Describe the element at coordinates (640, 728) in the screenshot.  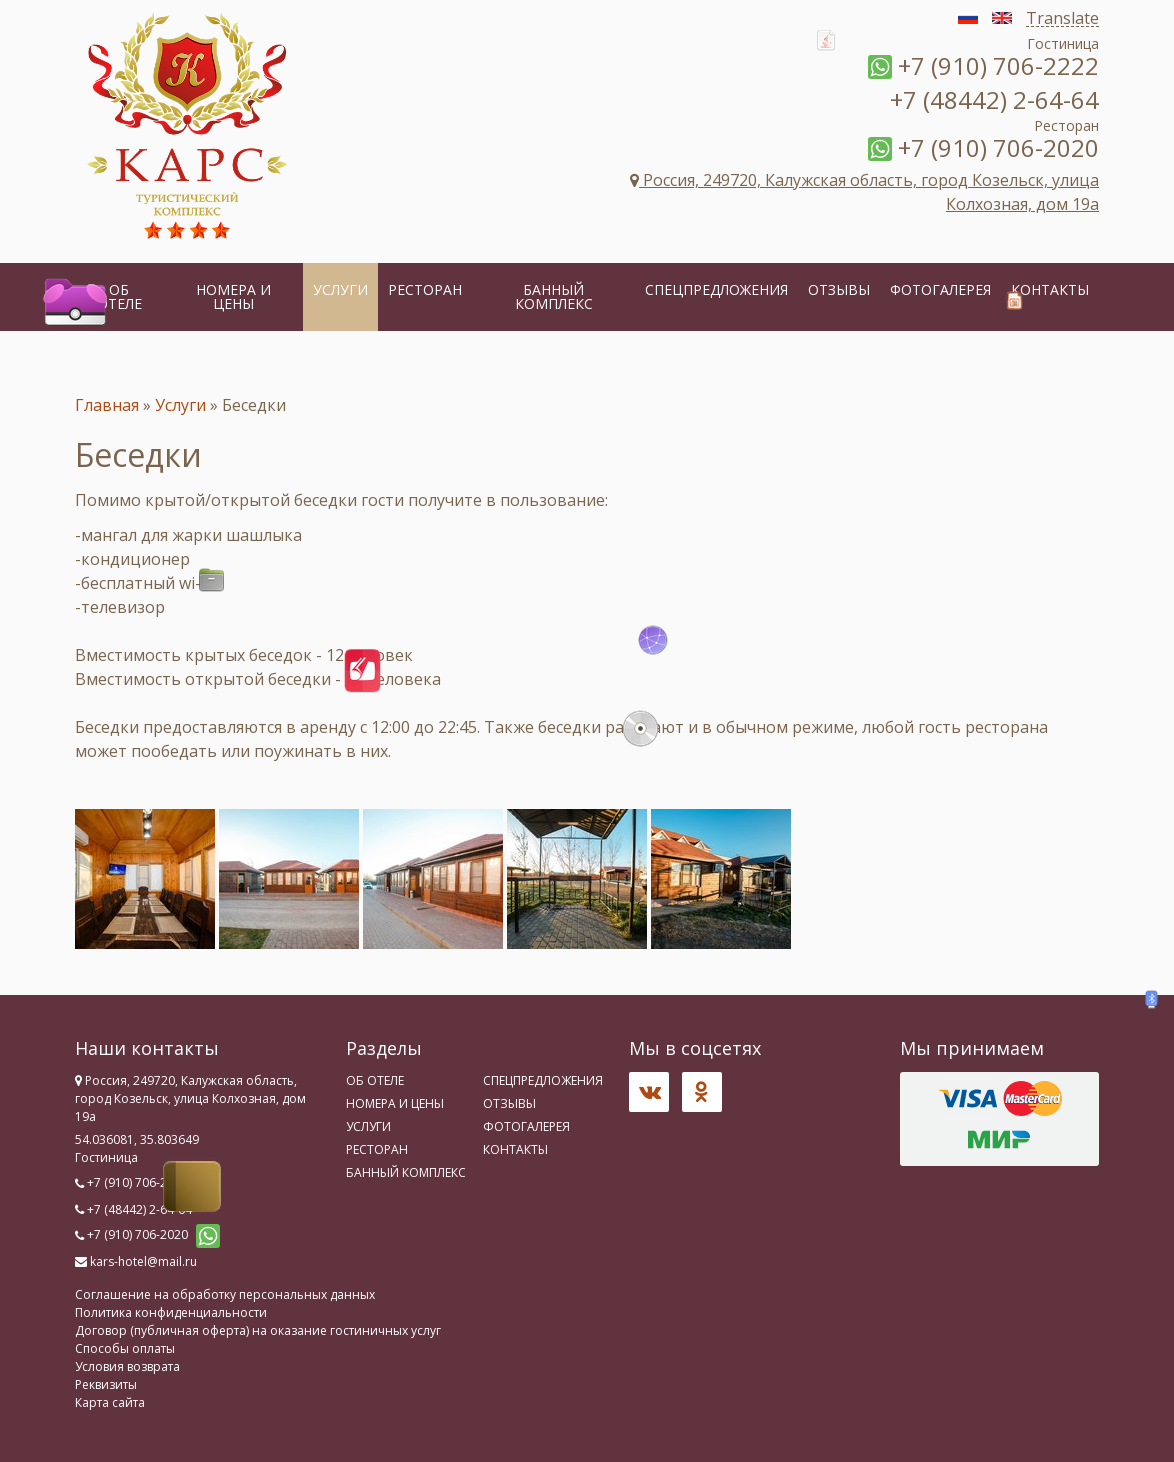
I see `access cd/dvd drive` at that location.